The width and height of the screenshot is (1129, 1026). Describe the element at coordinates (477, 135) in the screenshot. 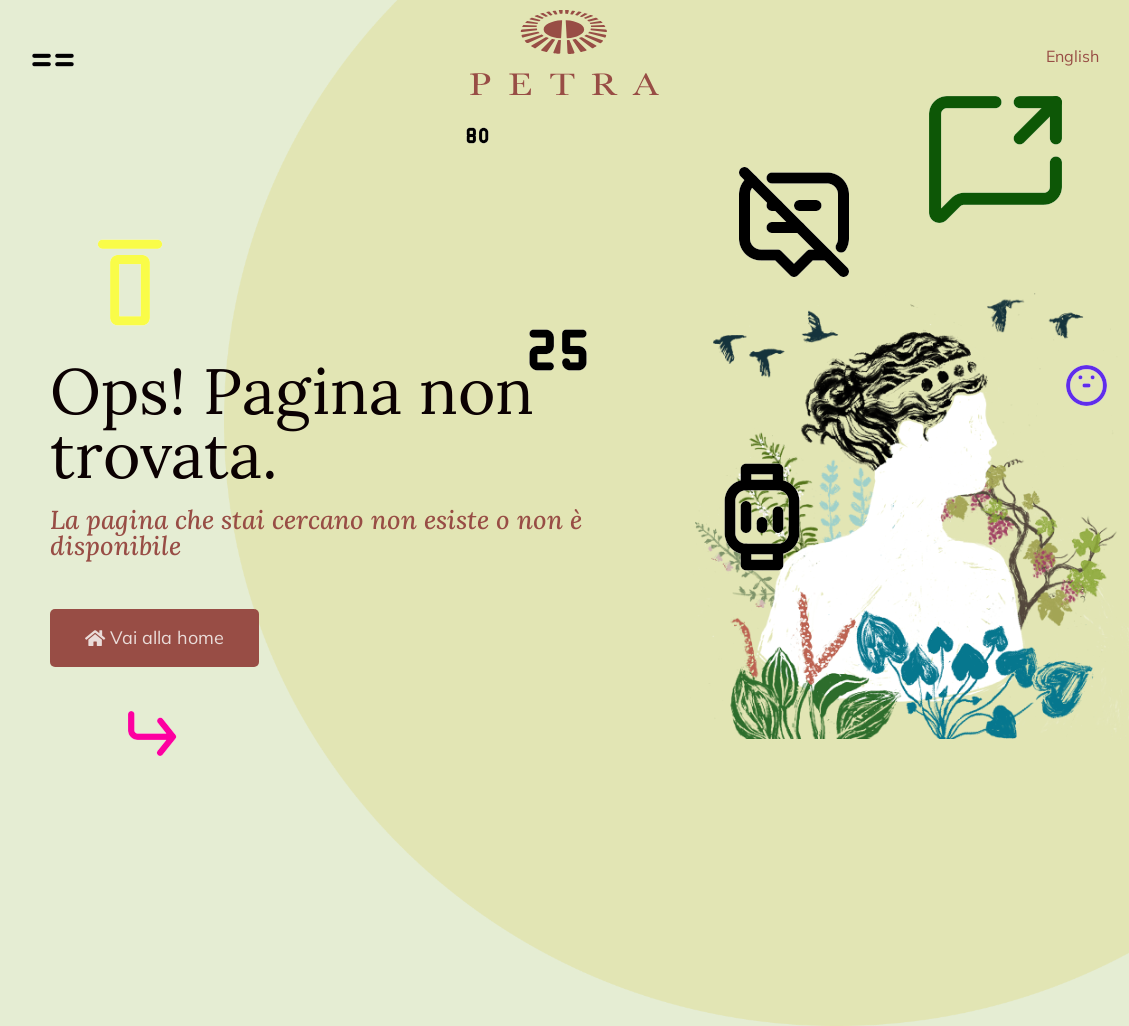

I see `indicates 80 items, points, or percentage` at that location.